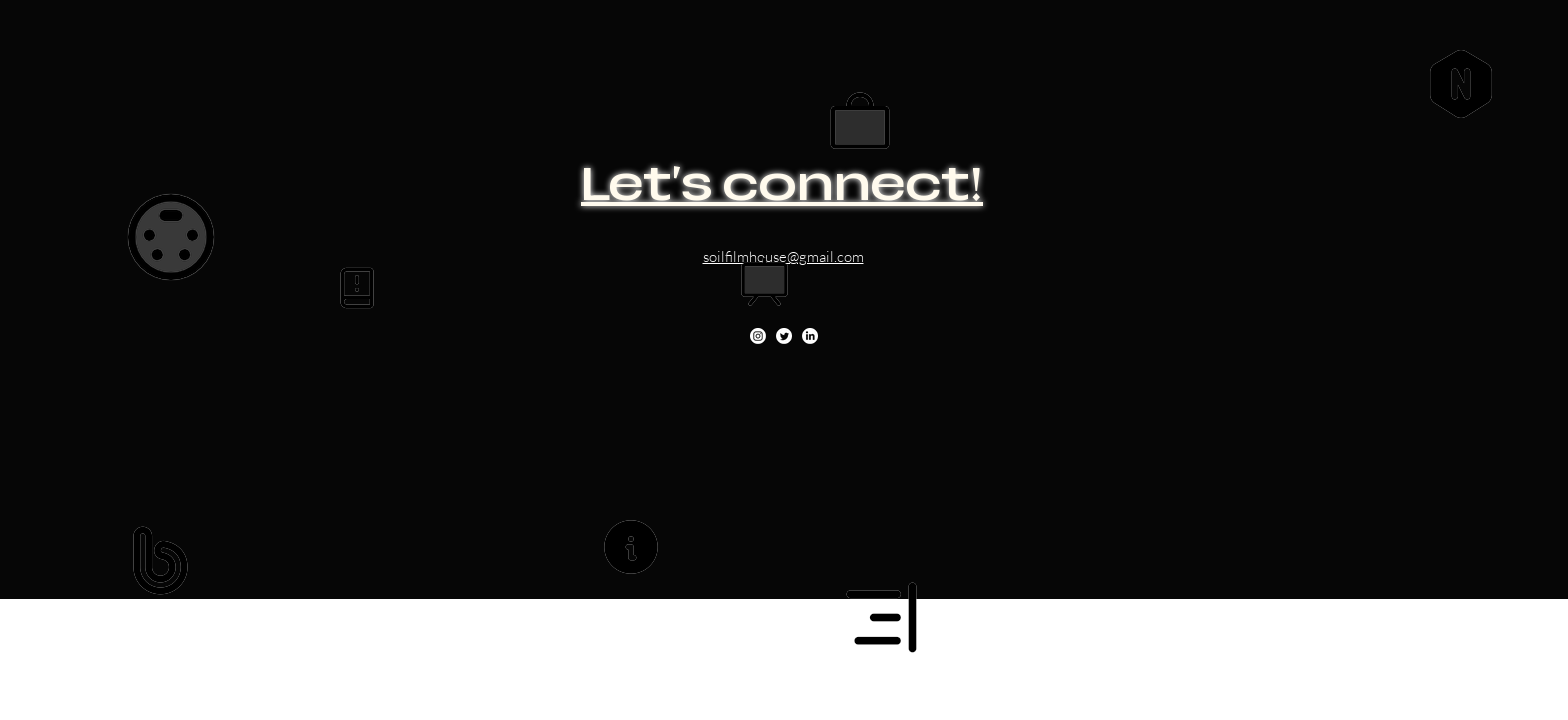 The height and width of the screenshot is (720, 1568). What do you see at coordinates (357, 288) in the screenshot?
I see `indicates an alert or notification related to a book or reading item` at bounding box center [357, 288].